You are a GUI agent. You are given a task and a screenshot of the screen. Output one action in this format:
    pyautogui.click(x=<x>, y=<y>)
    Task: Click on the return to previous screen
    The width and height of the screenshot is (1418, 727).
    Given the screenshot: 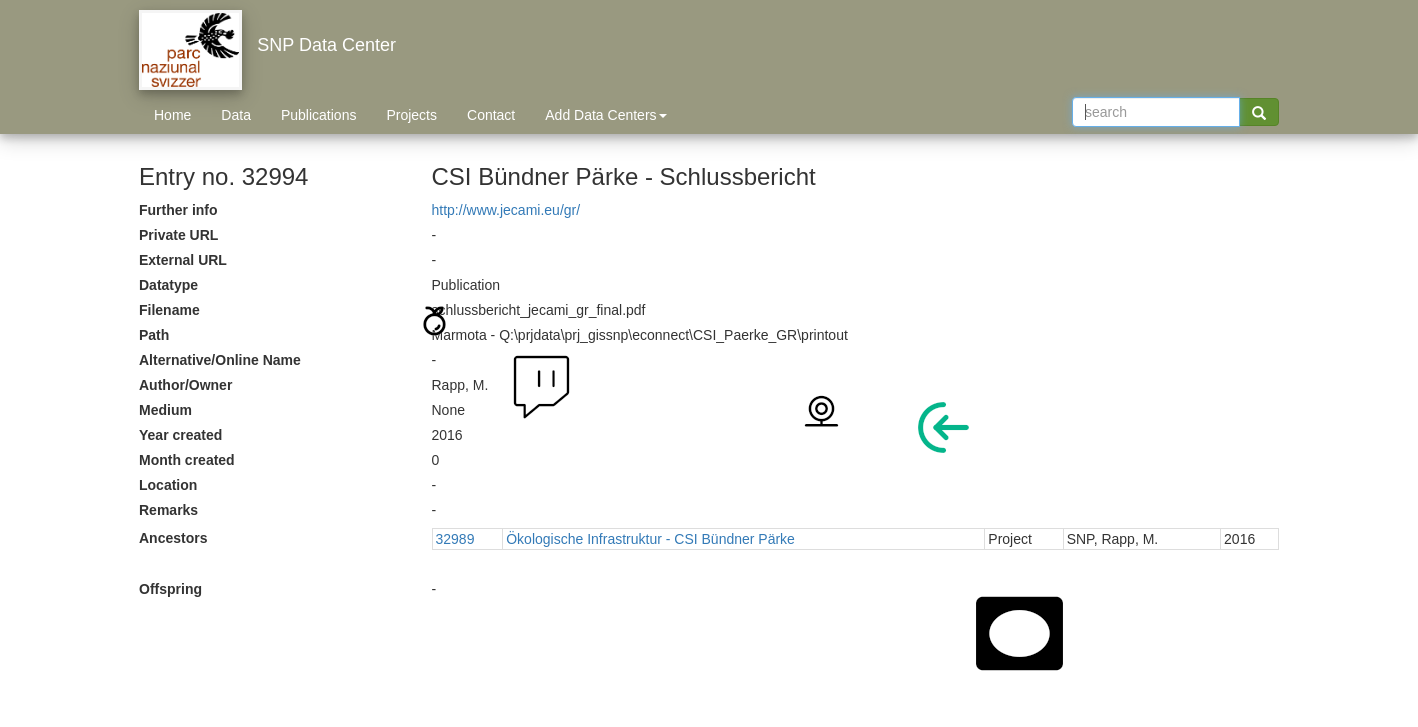 What is the action you would take?
    pyautogui.click(x=943, y=427)
    